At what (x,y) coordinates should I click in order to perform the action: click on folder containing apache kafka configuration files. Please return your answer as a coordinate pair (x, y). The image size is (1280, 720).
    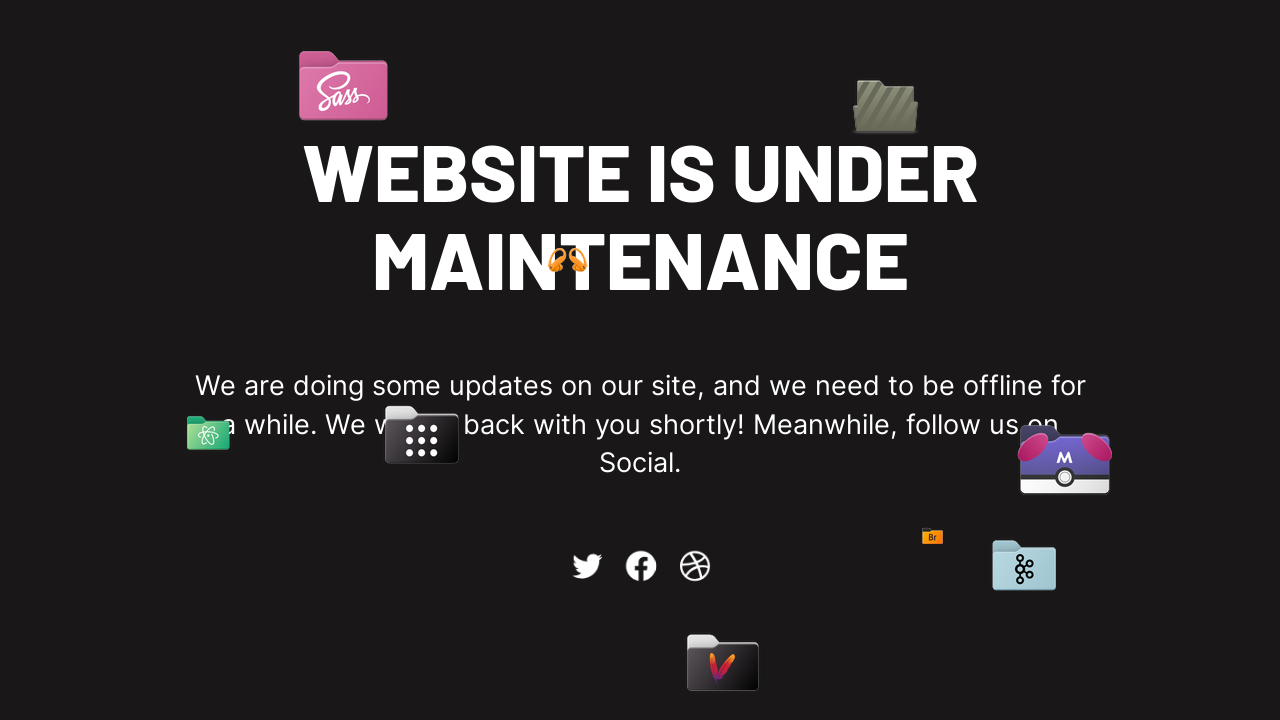
    Looking at the image, I should click on (1024, 567).